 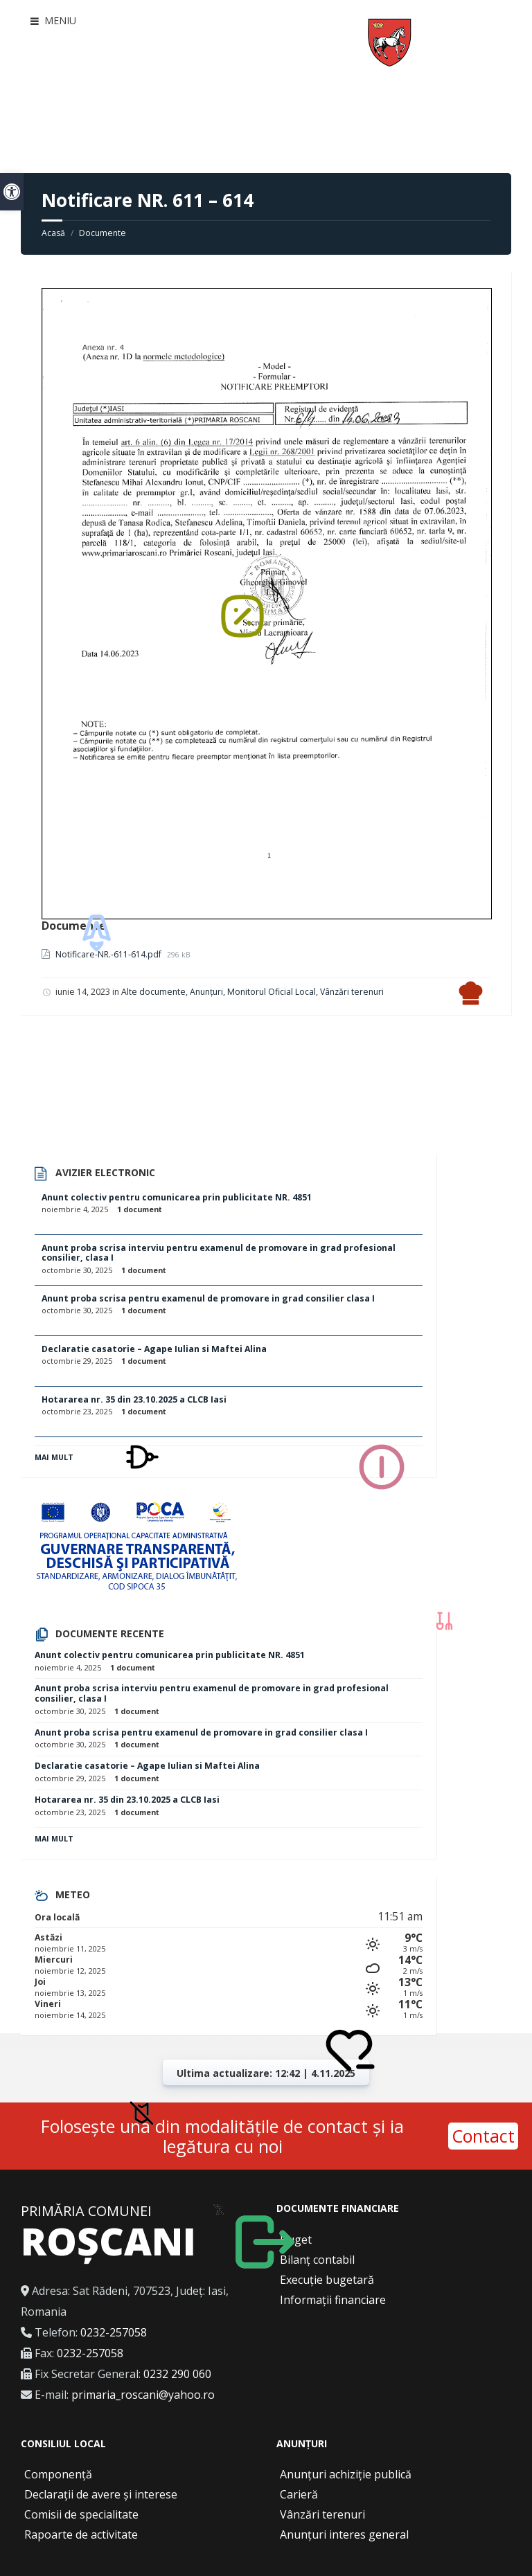 I want to click on disable or remove a flag marker, so click(x=218, y=2209).